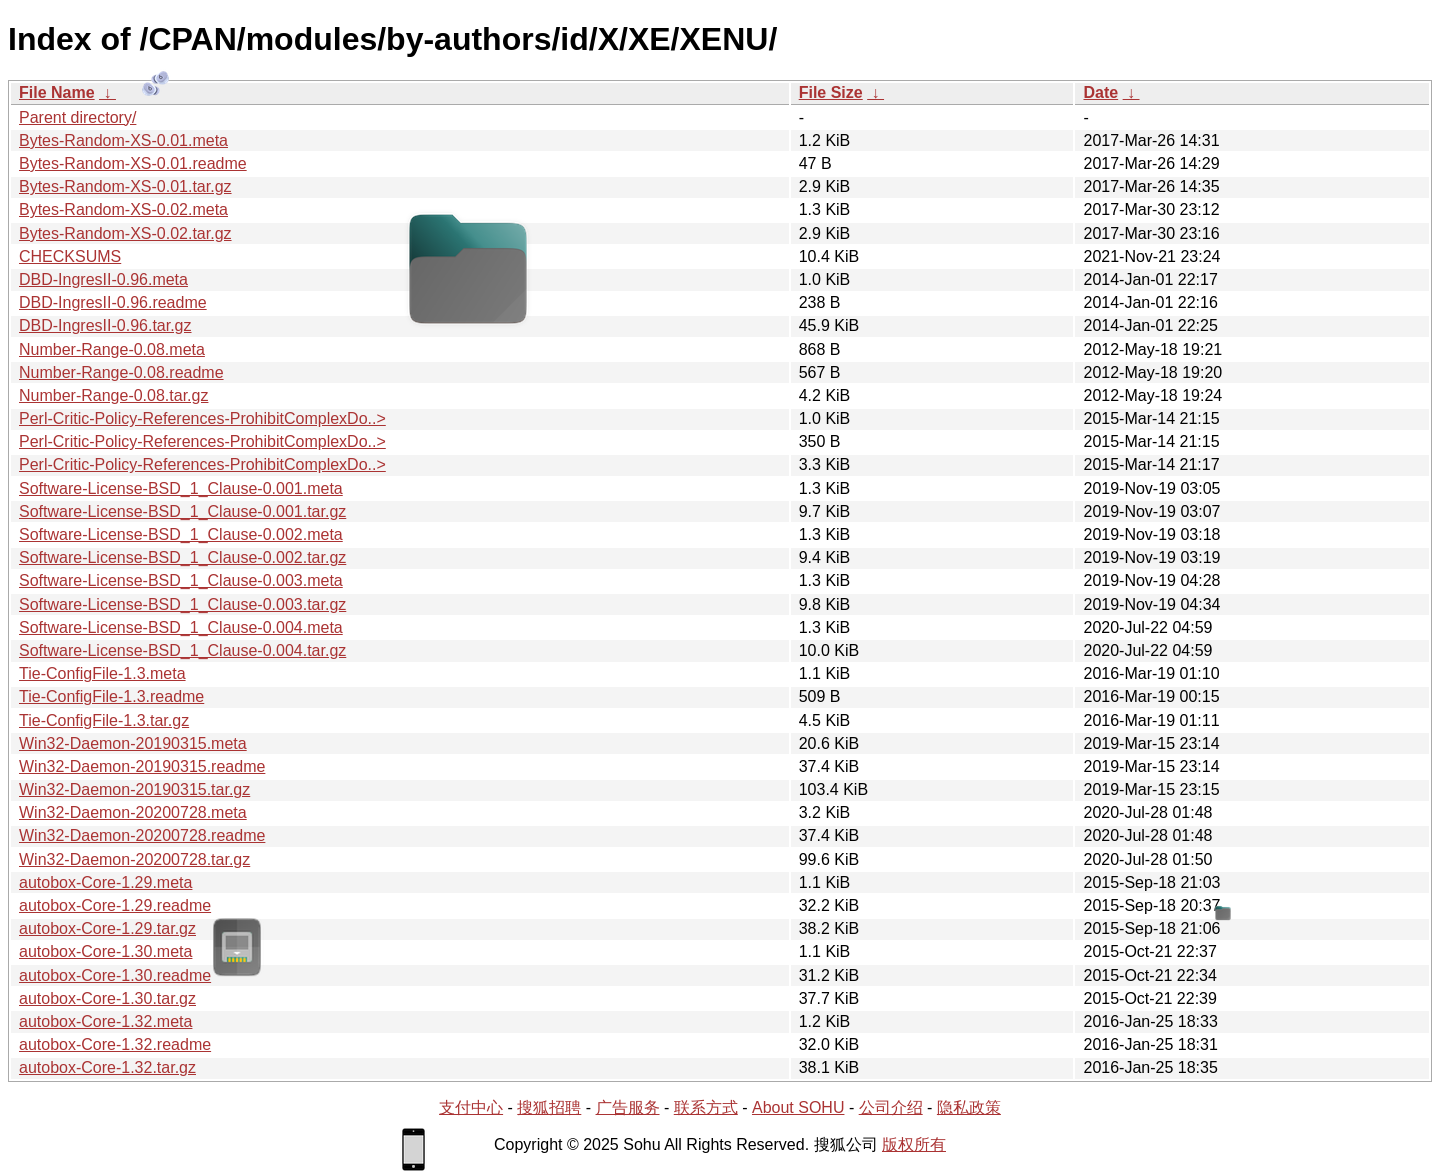 The width and height of the screenshot is (1440, 1172). What do you see at coordinates (237, 947) in the screenshot?
I see `a sega genesis ROM file` at bounding box center [237, 947].